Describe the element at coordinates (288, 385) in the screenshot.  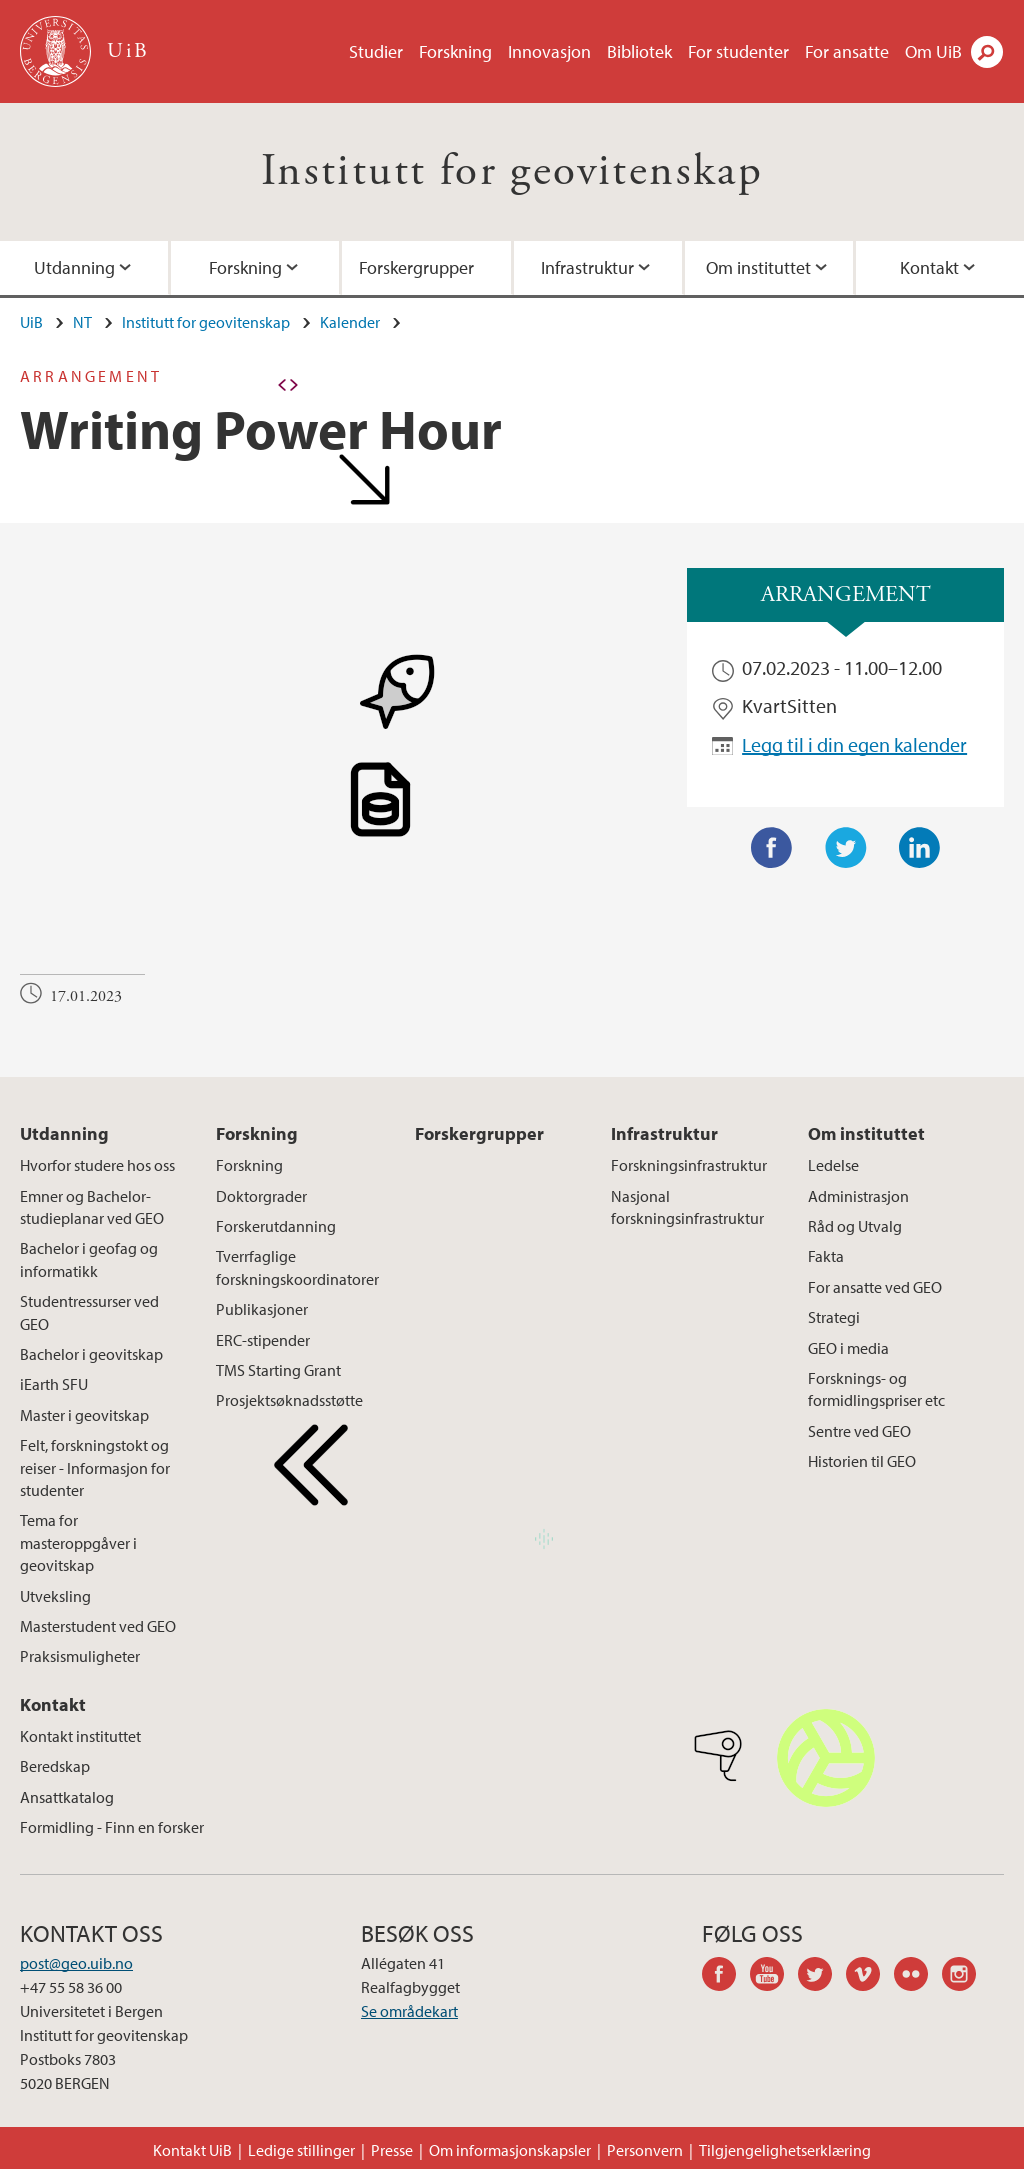
I see `view or edit source code` at that location.